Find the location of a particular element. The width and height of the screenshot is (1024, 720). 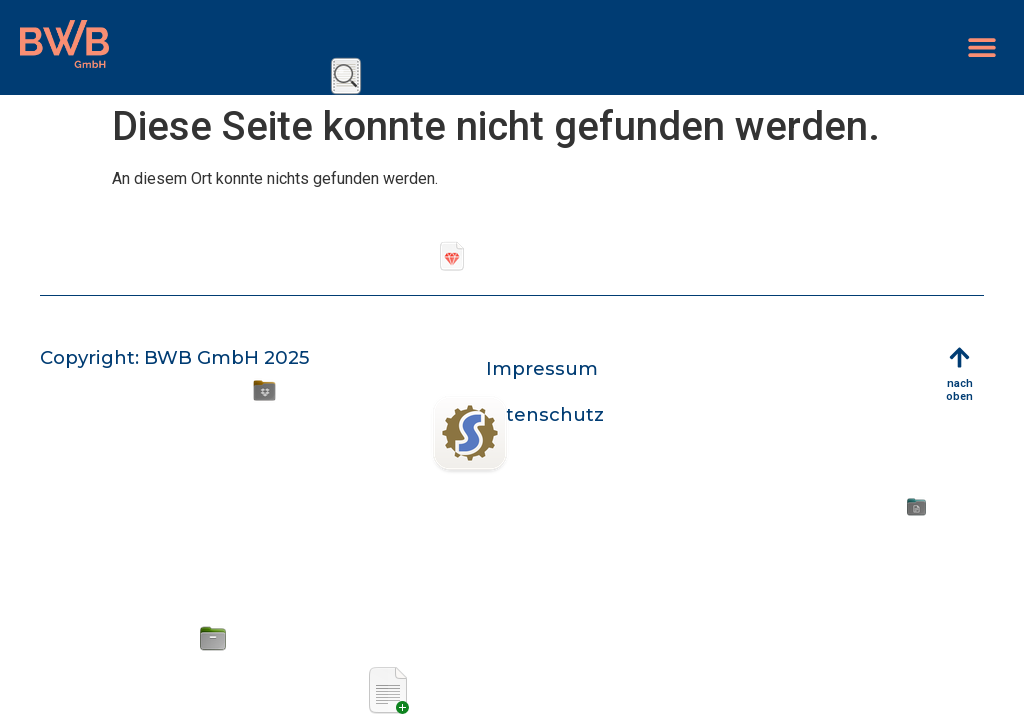

open system log viewer is located at coordinates (346, 76).